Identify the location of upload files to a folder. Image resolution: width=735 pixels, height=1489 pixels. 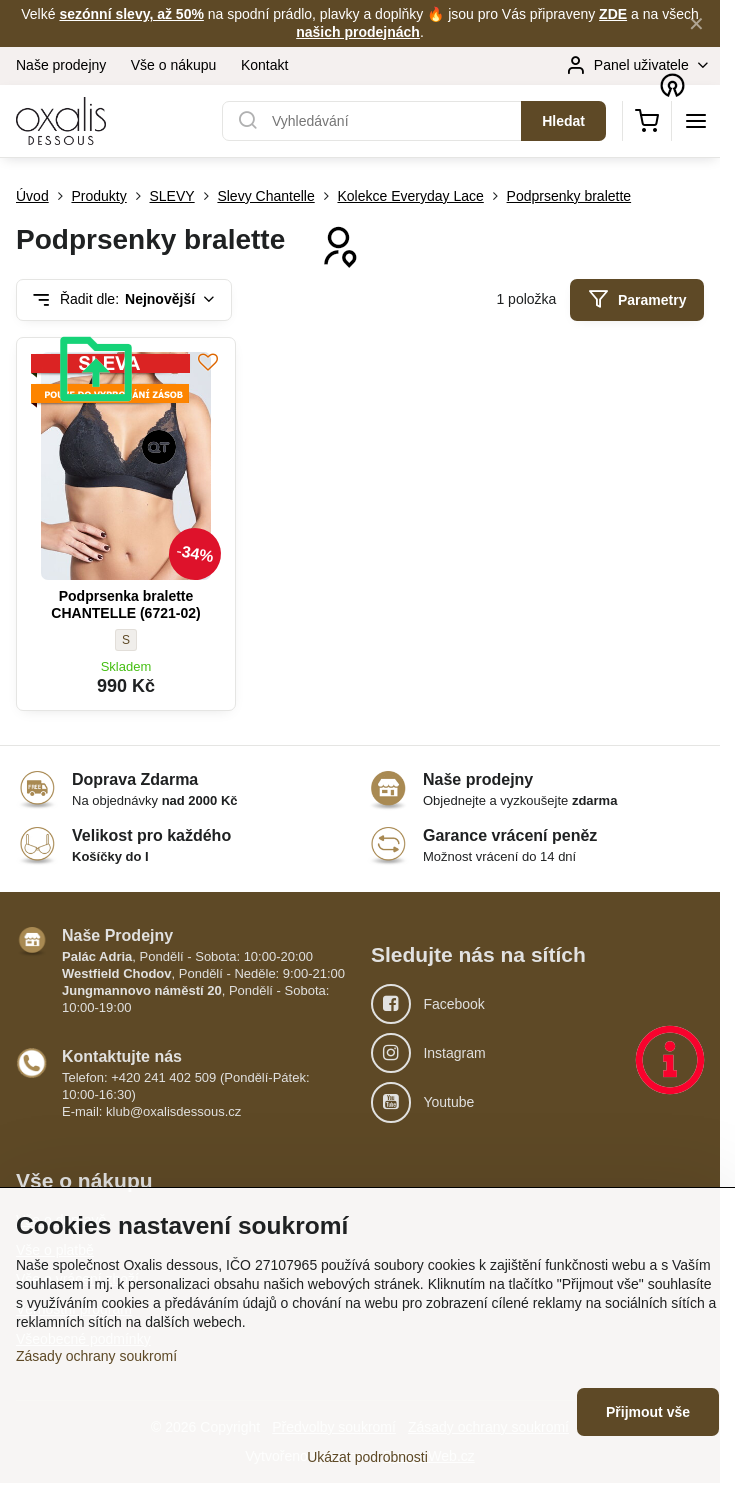
(96, 369).